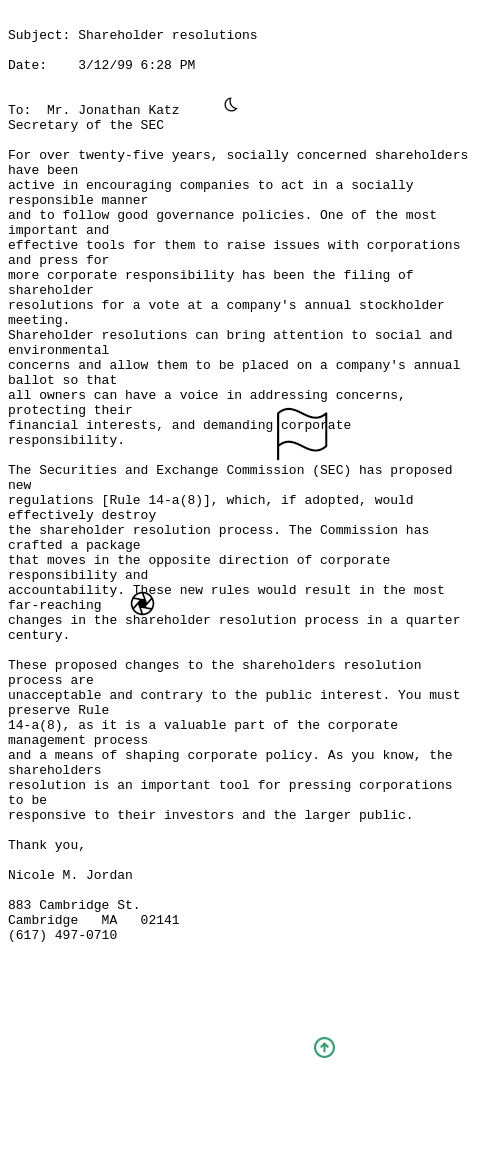 Image resolution: width=477 pixels, height=1160 pixels. Describe the element at coordinates (231, 104) in the screenshot. I see `enable bedtime or sleep mode` at that location.